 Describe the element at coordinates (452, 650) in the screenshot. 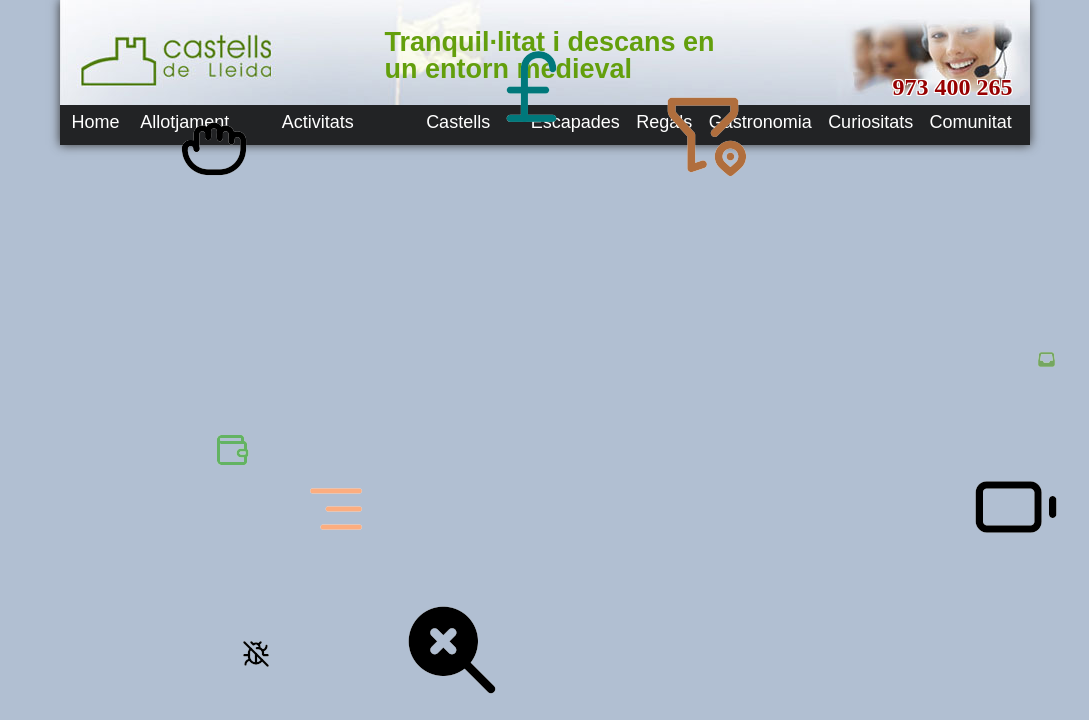

I see `cancel or clear current search` at that location.